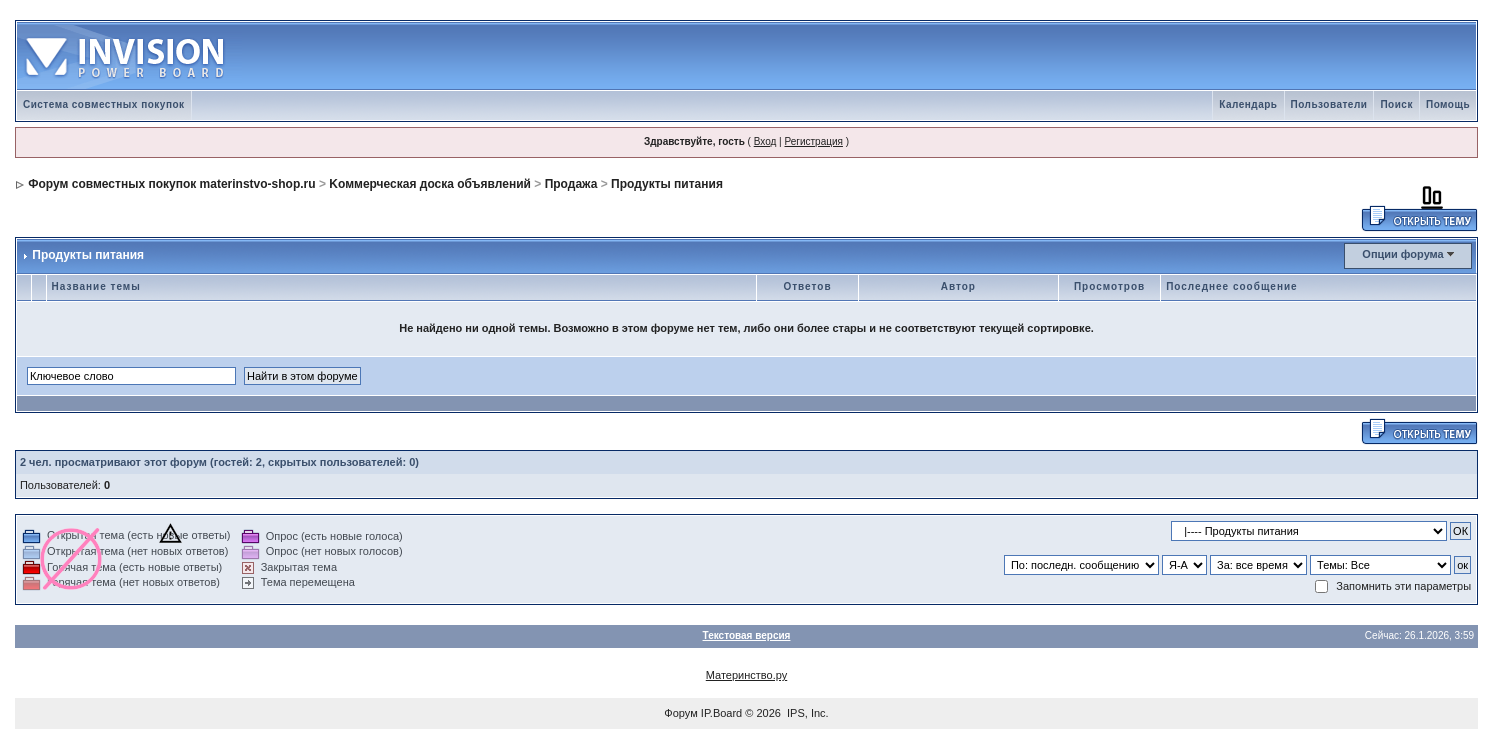  What do you see at coordinates (71, 559) in the screenshot?
I see `indicates an empty or null state` at bounding box center [71, 559].